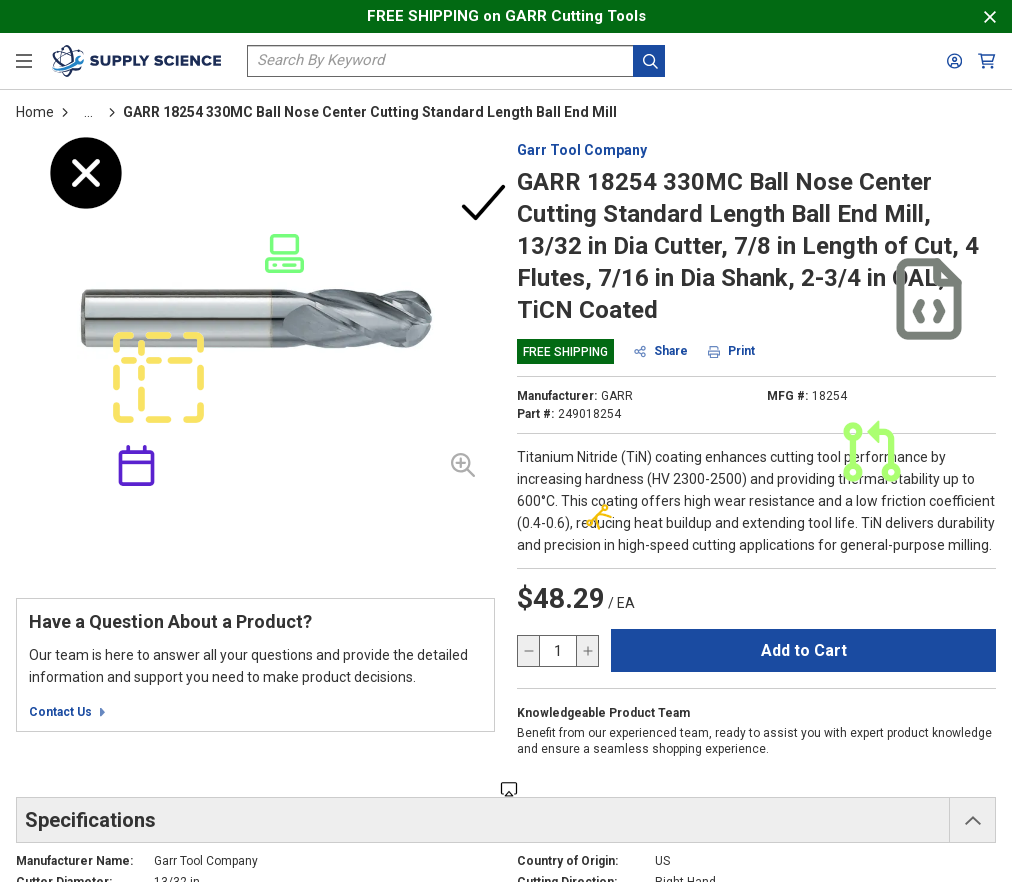 This screenshot has height=882, width=1012. I want to click on confirm or submit an action, so click(483, 202).